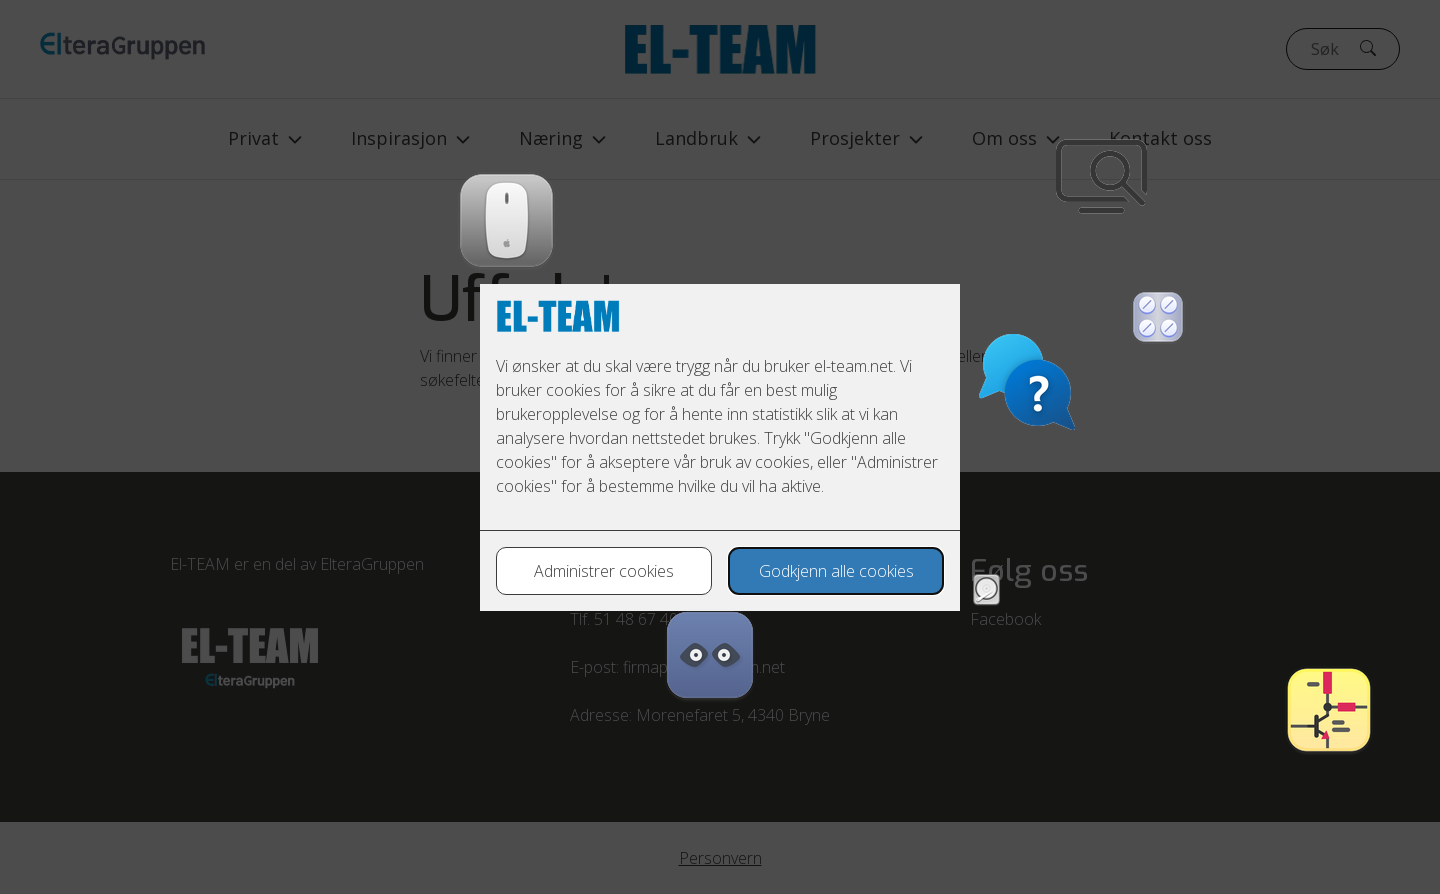 This screenshot has width=1440, height=894. What do you see at coordinates (1027, 382) in the screenshot?
I see `open help and support` at bounding box center [1027, 382].